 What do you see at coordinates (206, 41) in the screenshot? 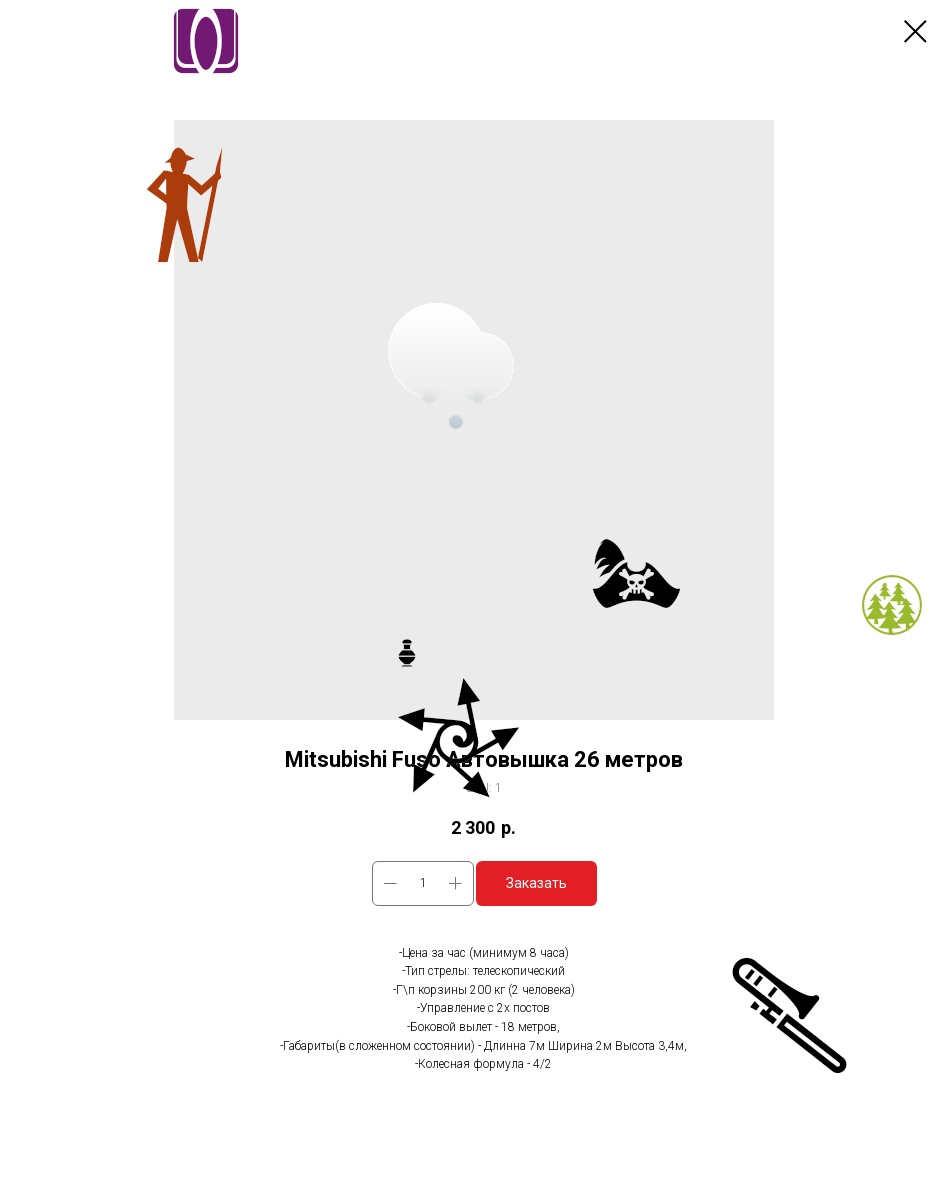
I see `decorative design element or placeholder graphic` at bounding box center [206, 41].